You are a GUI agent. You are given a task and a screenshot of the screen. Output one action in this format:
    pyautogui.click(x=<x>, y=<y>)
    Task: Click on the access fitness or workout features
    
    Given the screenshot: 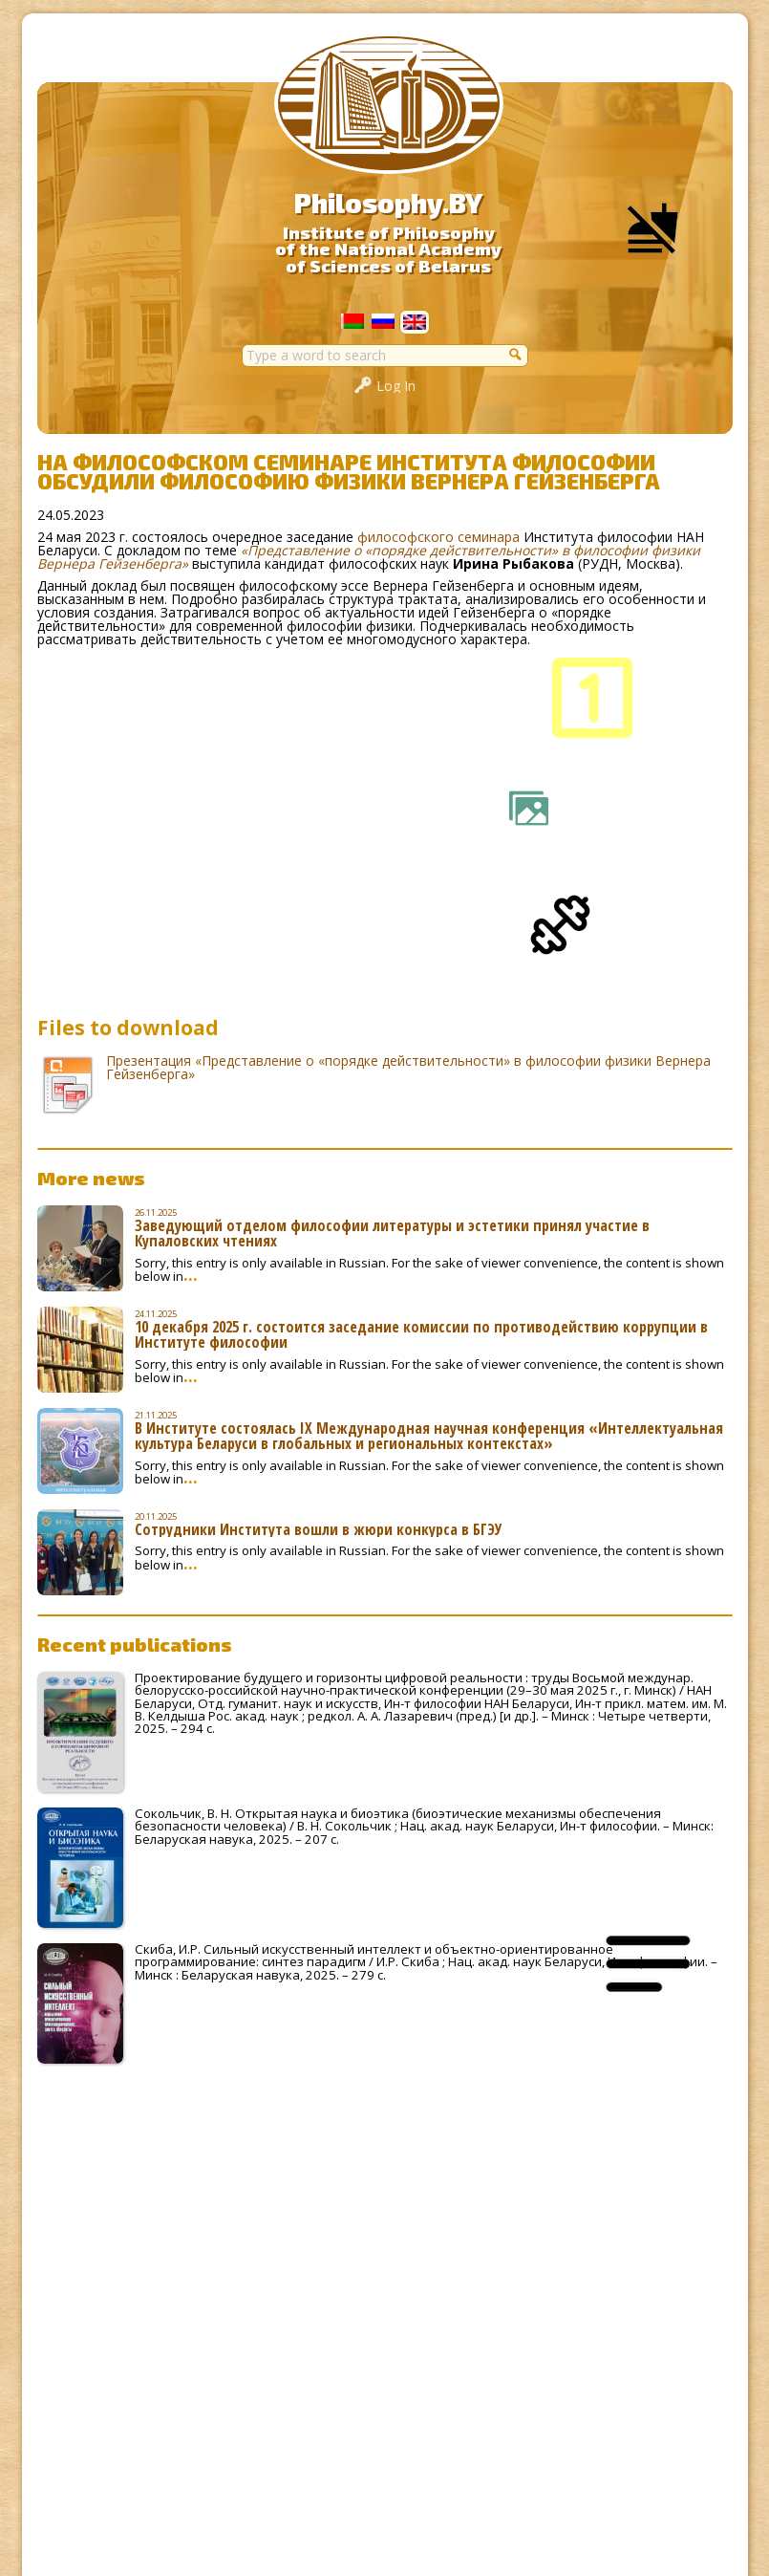 What is the action you would take?
    pyautogui.click(x=560, y=924)
    